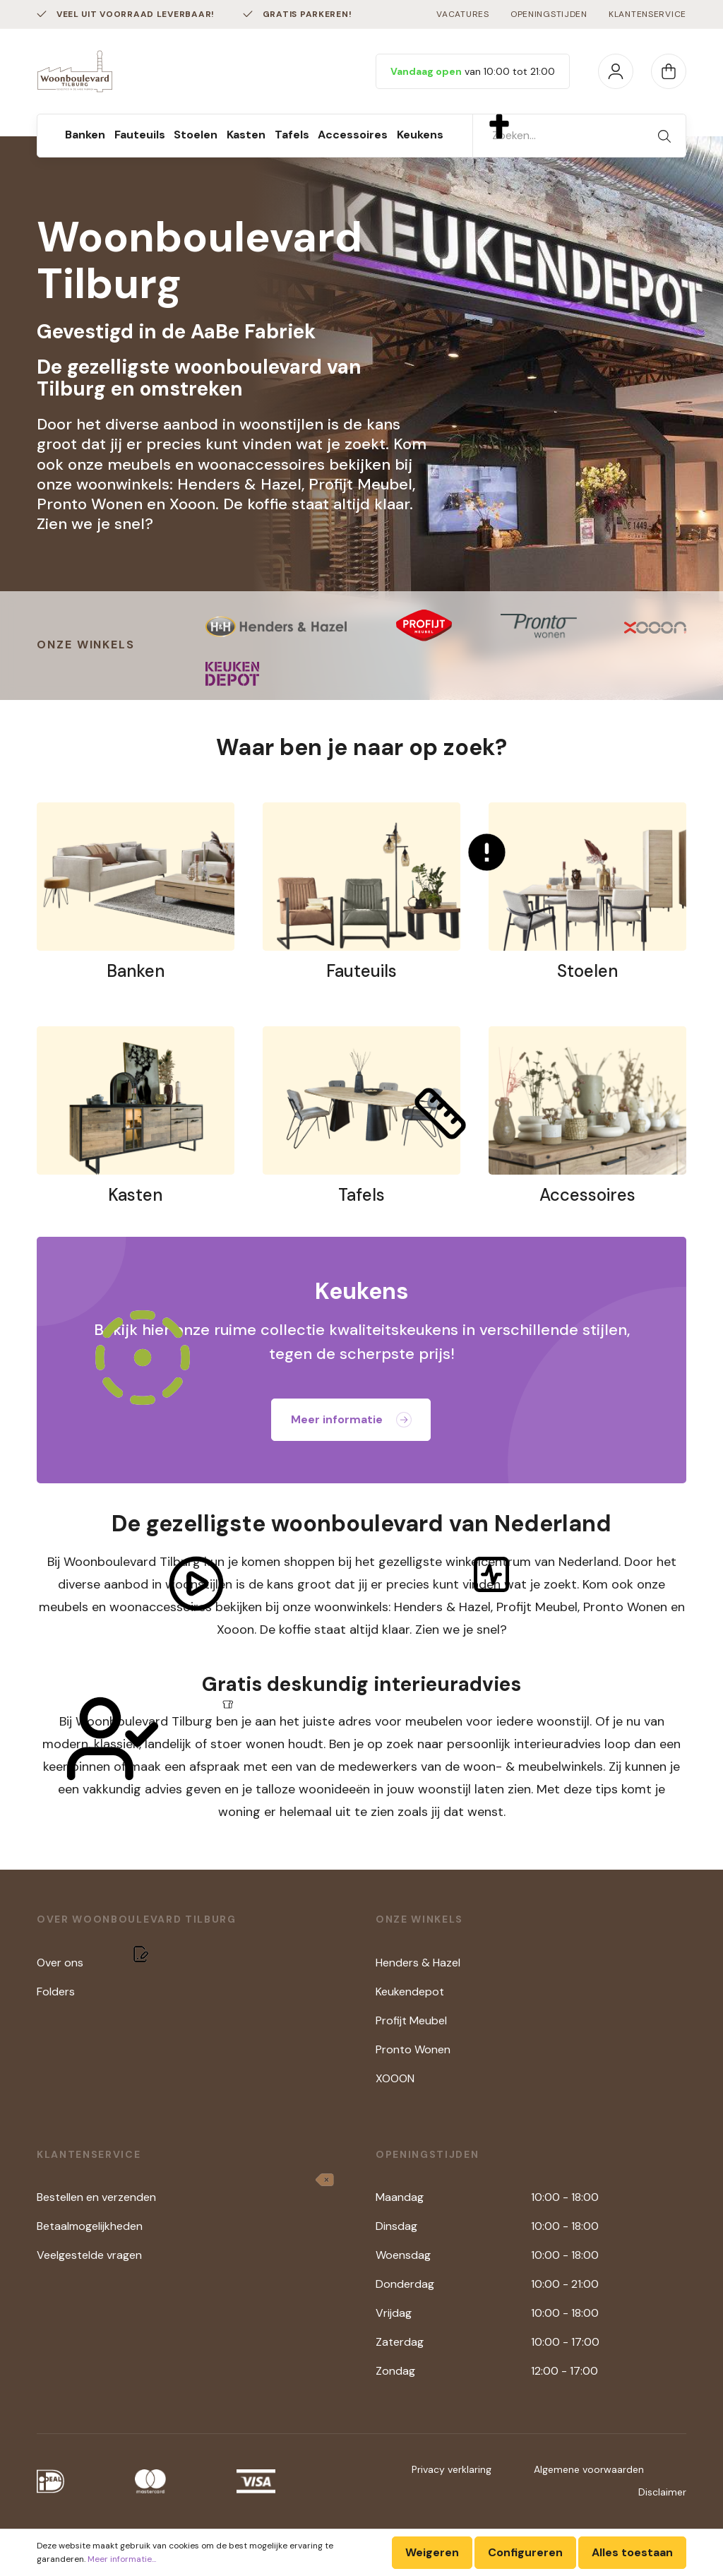 This screenshot has height=2576, width=723. Describe the element at coordinates (196, 1584) in the screenshot. I see `play media or video content` at that location.